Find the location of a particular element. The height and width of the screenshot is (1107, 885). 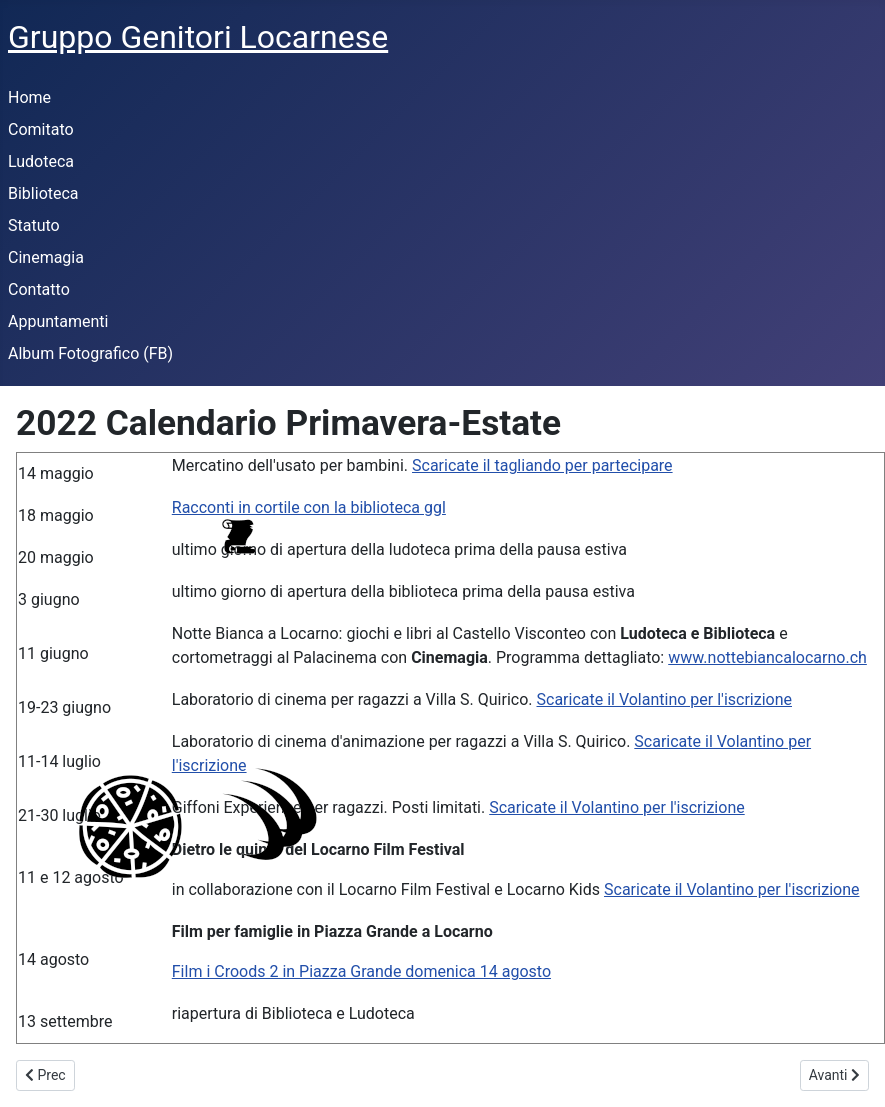

attack or slash action in a game is located at coordinates (269, 814).